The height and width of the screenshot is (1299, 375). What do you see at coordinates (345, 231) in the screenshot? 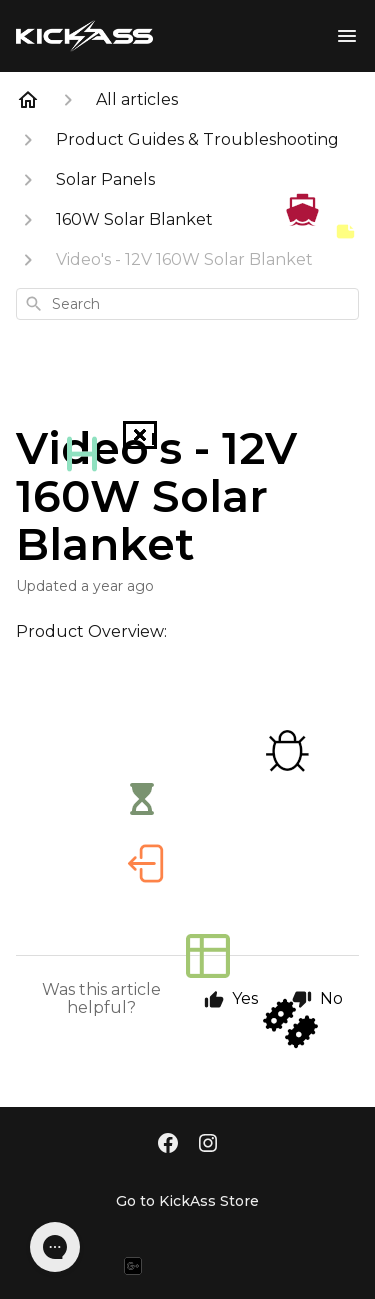
I see `view document in landscape orientation` at bounding box center [345, 231].